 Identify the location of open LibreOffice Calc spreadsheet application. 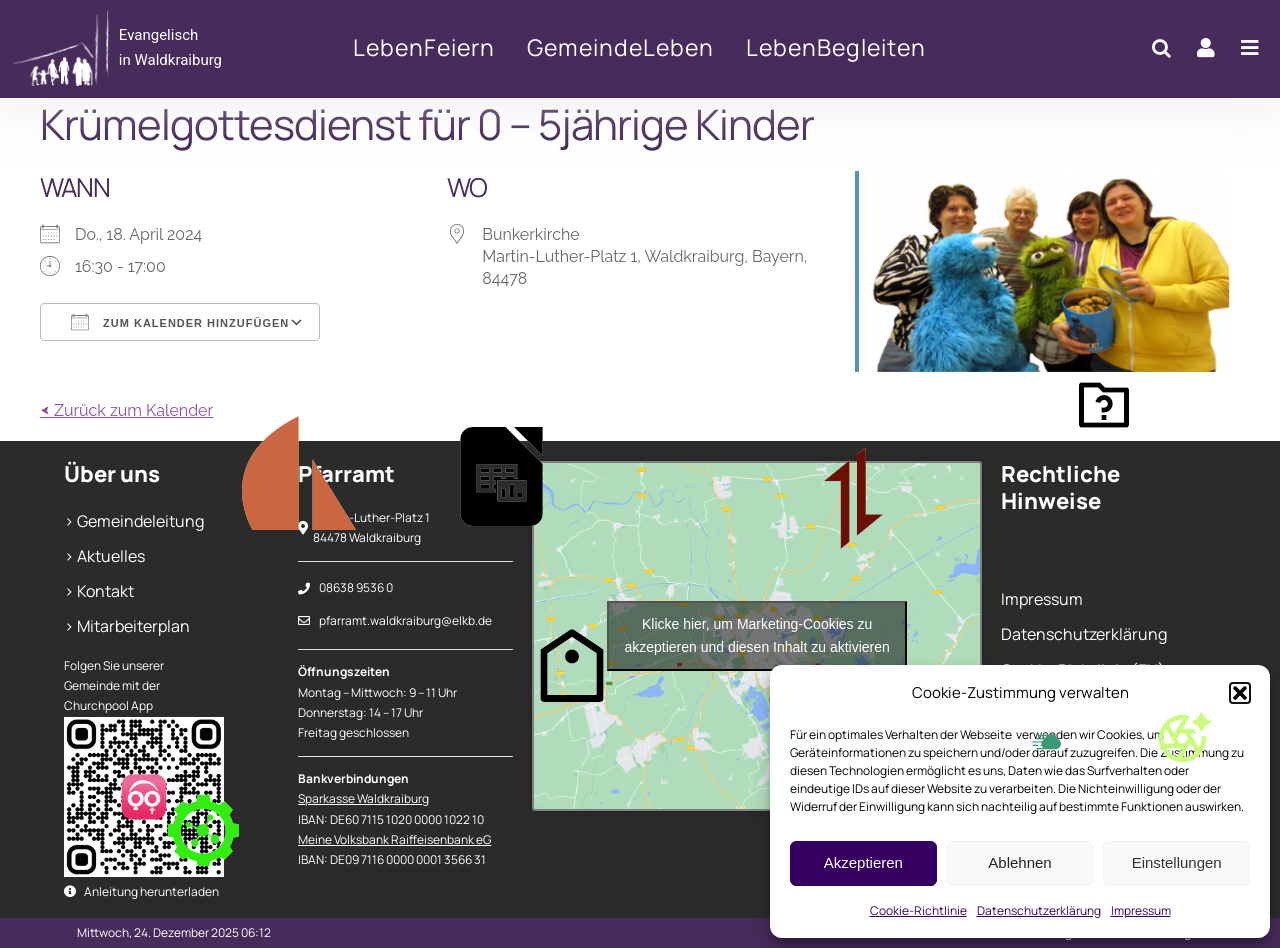
(501, 476).